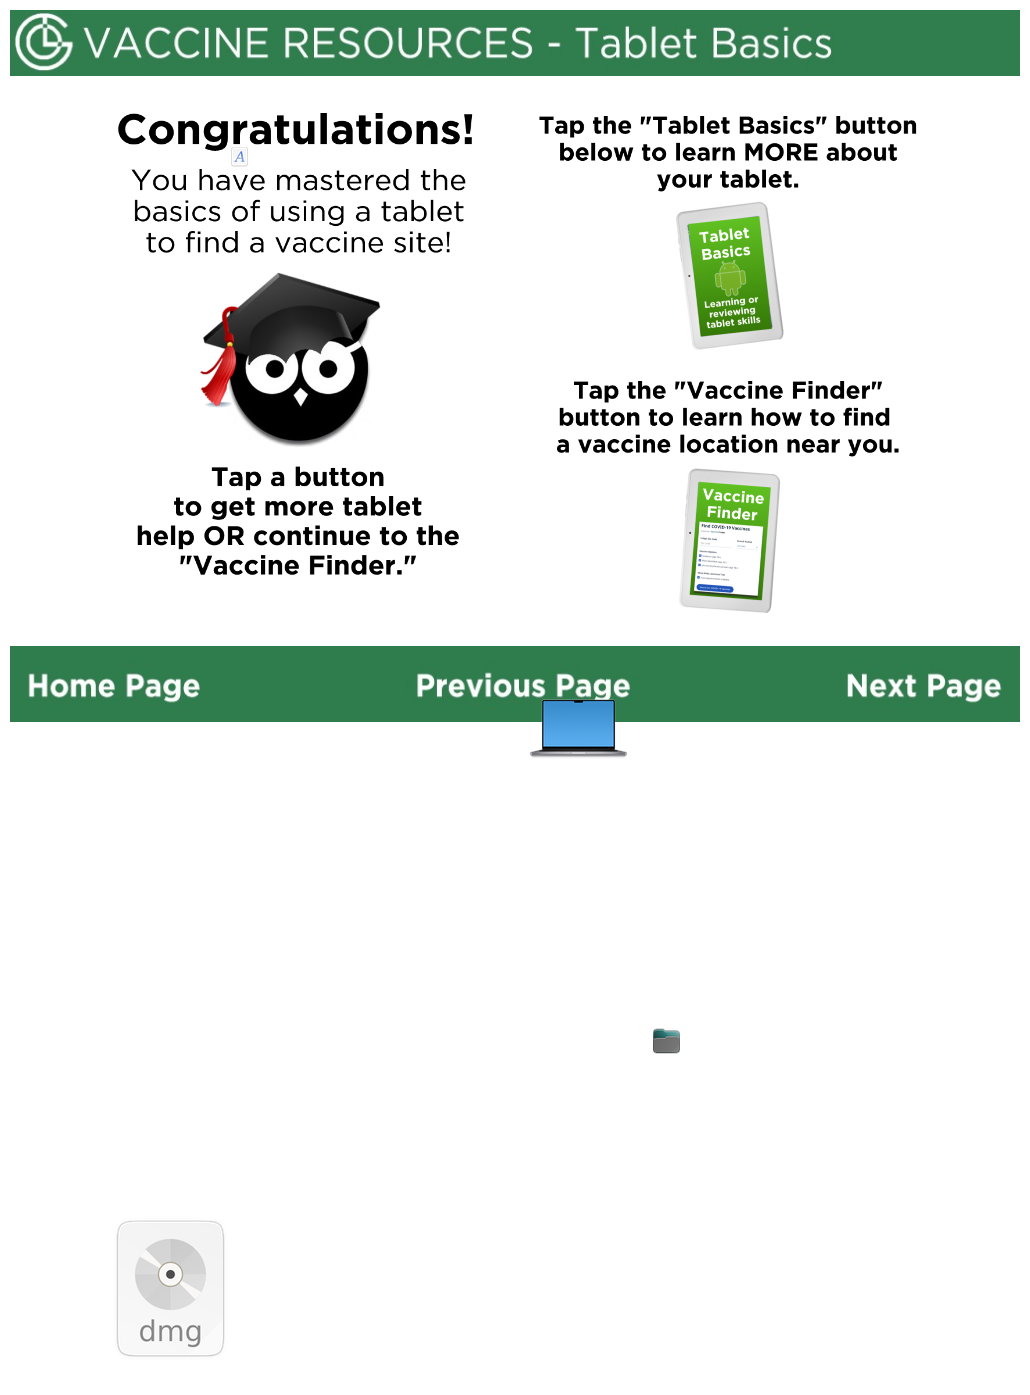 The height and width of the screenshot is (1395, 1030). What do you see at coordinates (239, 156) in the screenshot?
I see `an OpenType font file` at bounding box center [239, 156].